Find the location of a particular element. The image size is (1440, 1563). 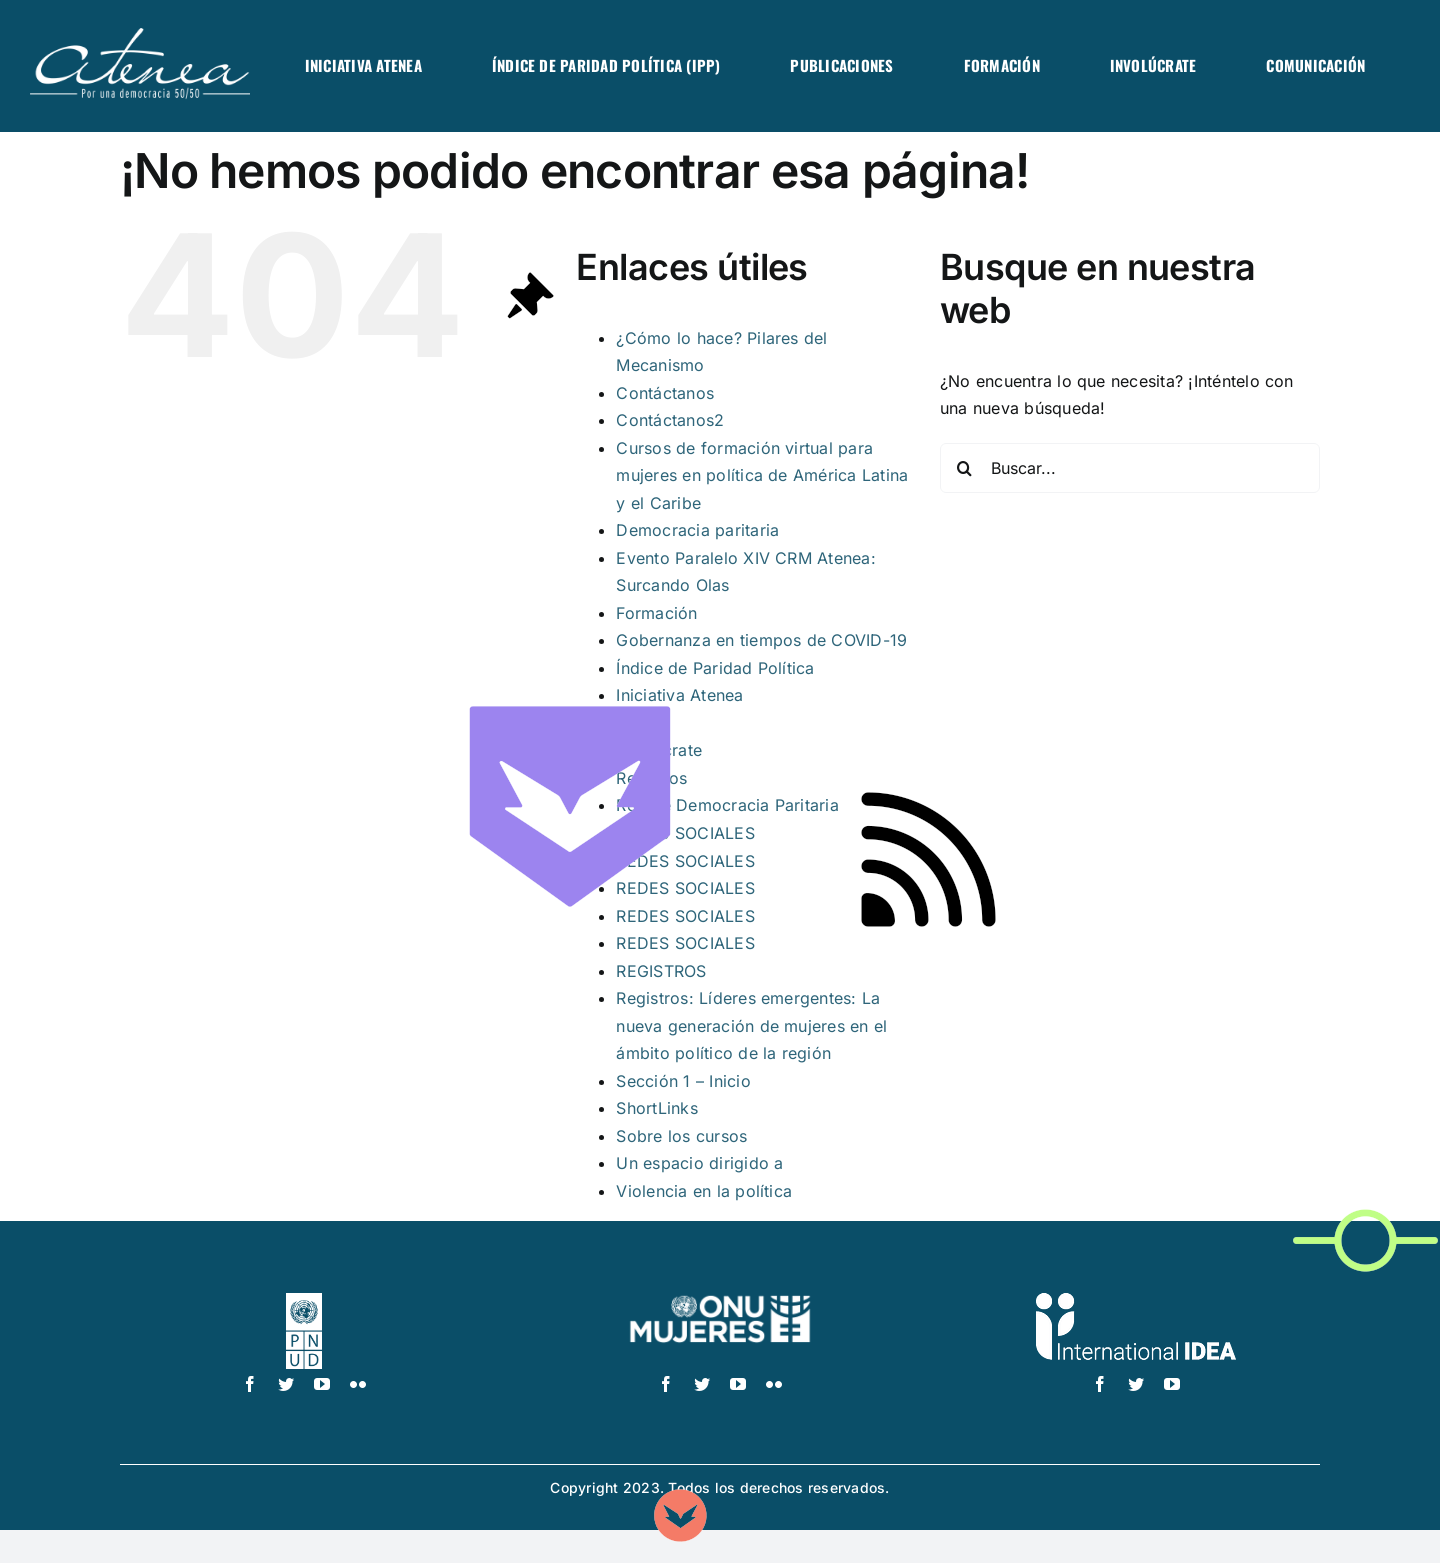

pin a message to the channel is located at coordinates (528, 298).